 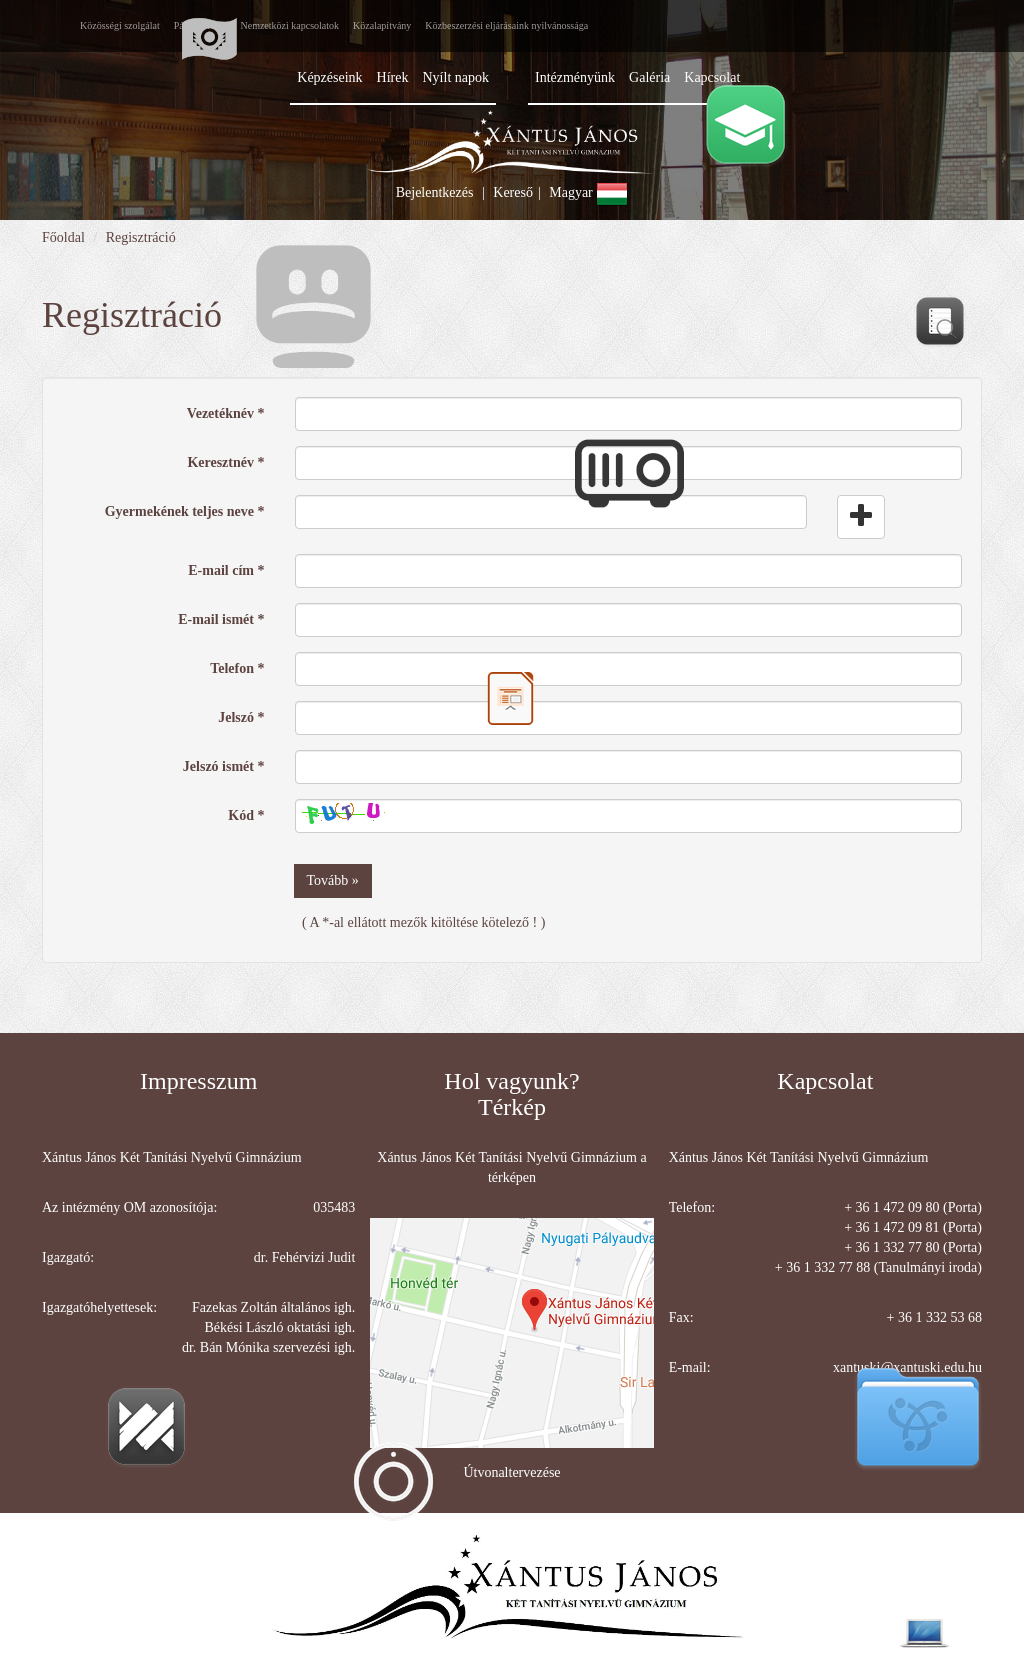 What do you see at coordinates (918, 1417) in the screenshot?
I see `open your communication files folder` at bounding box center [918, 1417].